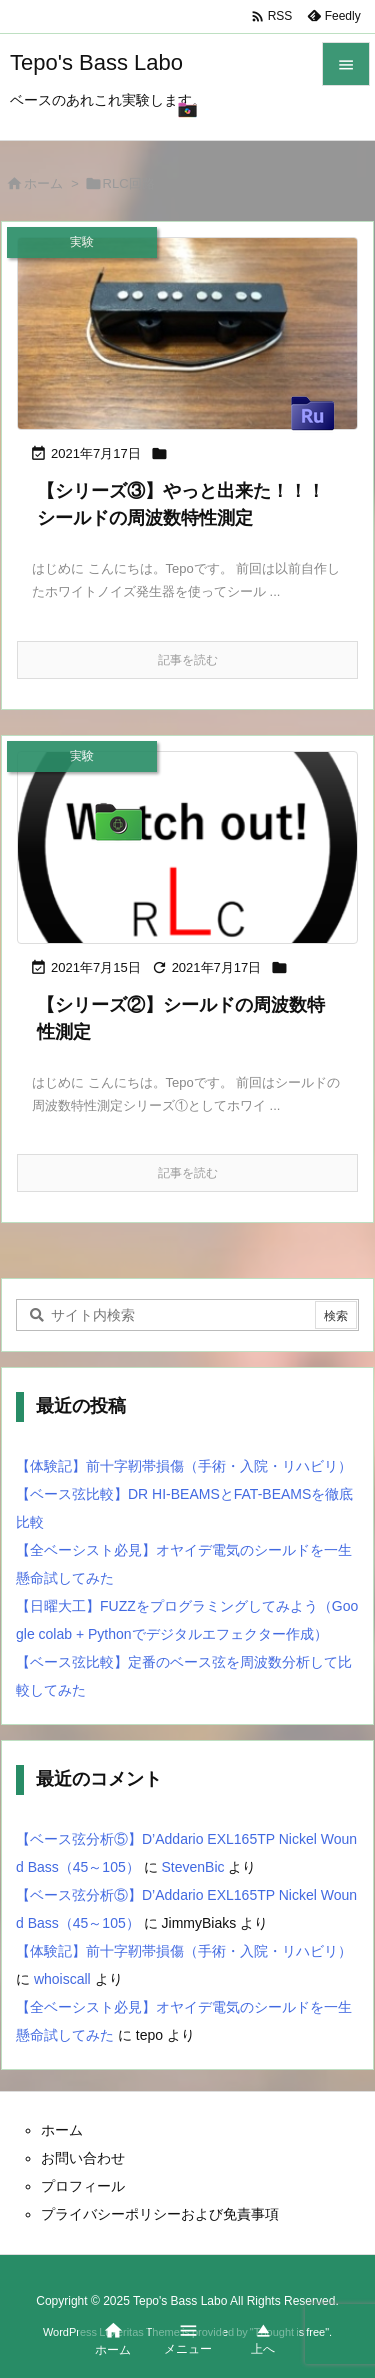 The width and height of the screenshot is (375, 2378). I want to click on folder containing Adobe Premiere Rush project files, so click(312, 414).